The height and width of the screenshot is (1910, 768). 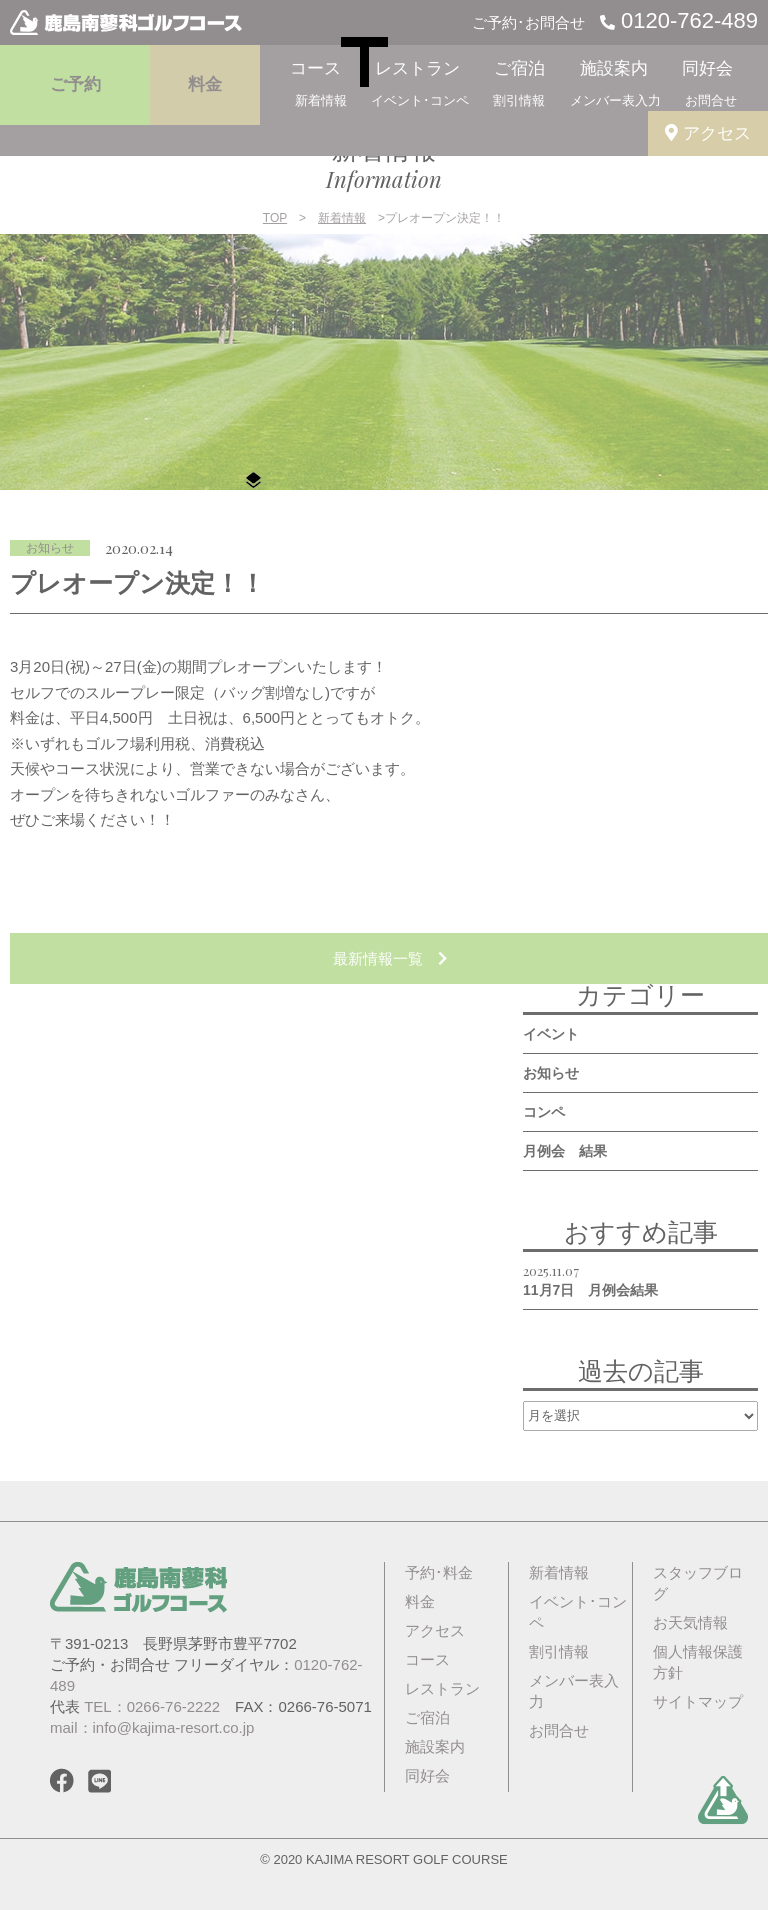 I want to click on toggle map layers or overlays, so click(x=253, y=480).